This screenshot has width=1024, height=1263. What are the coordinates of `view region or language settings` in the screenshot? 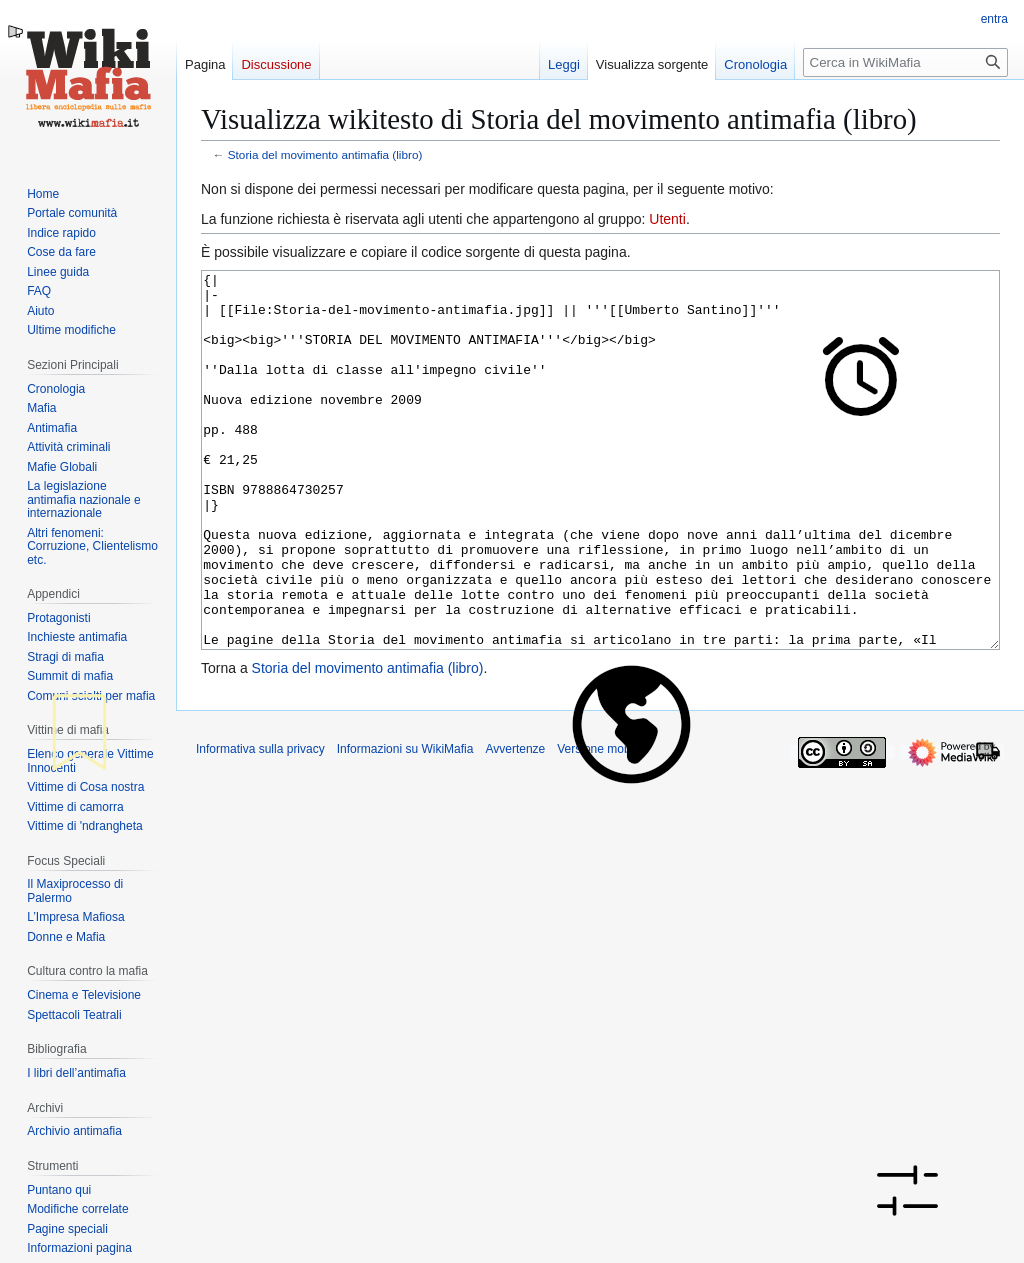 It's located at (631, 724).